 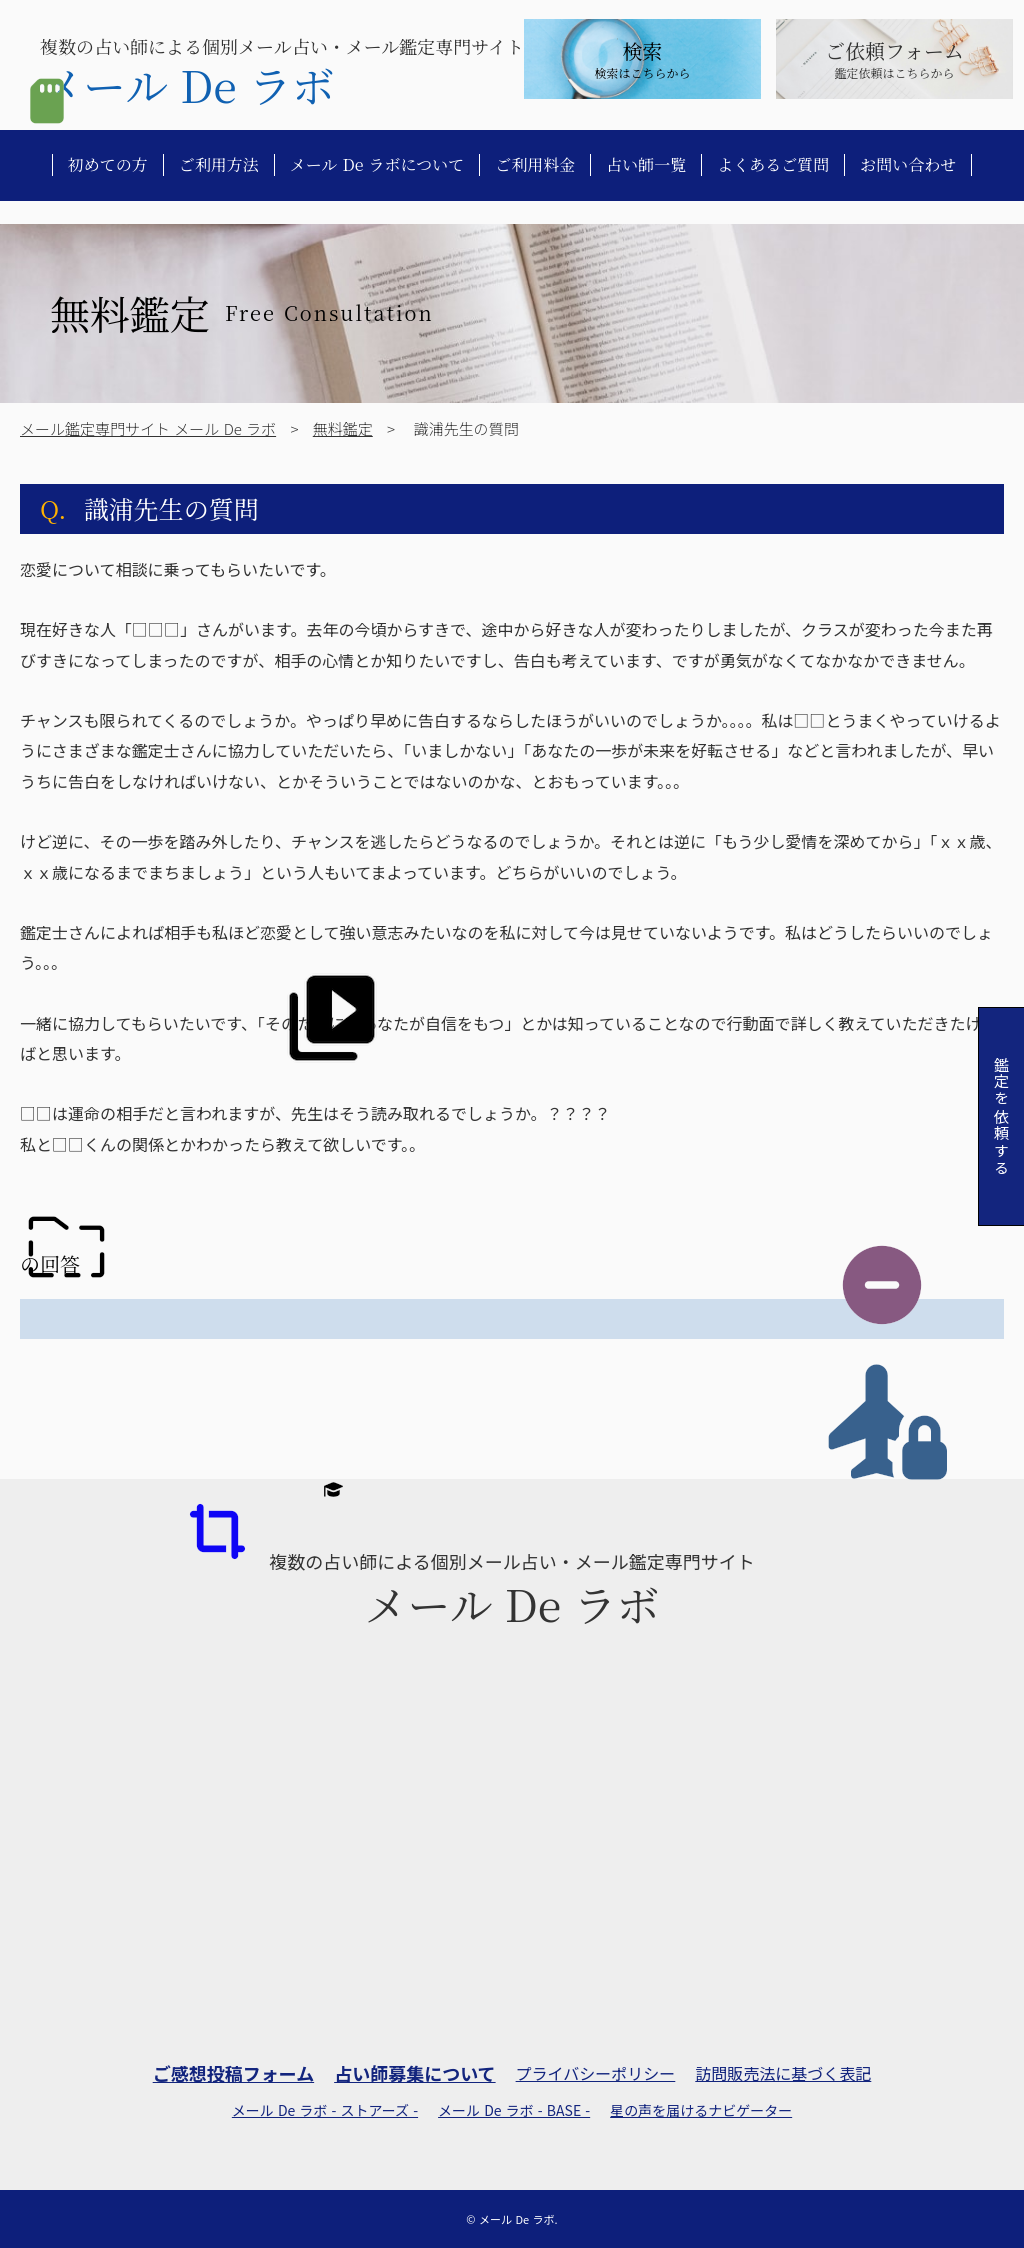 I want to click on access your video library, so click(x=332, y=1018).